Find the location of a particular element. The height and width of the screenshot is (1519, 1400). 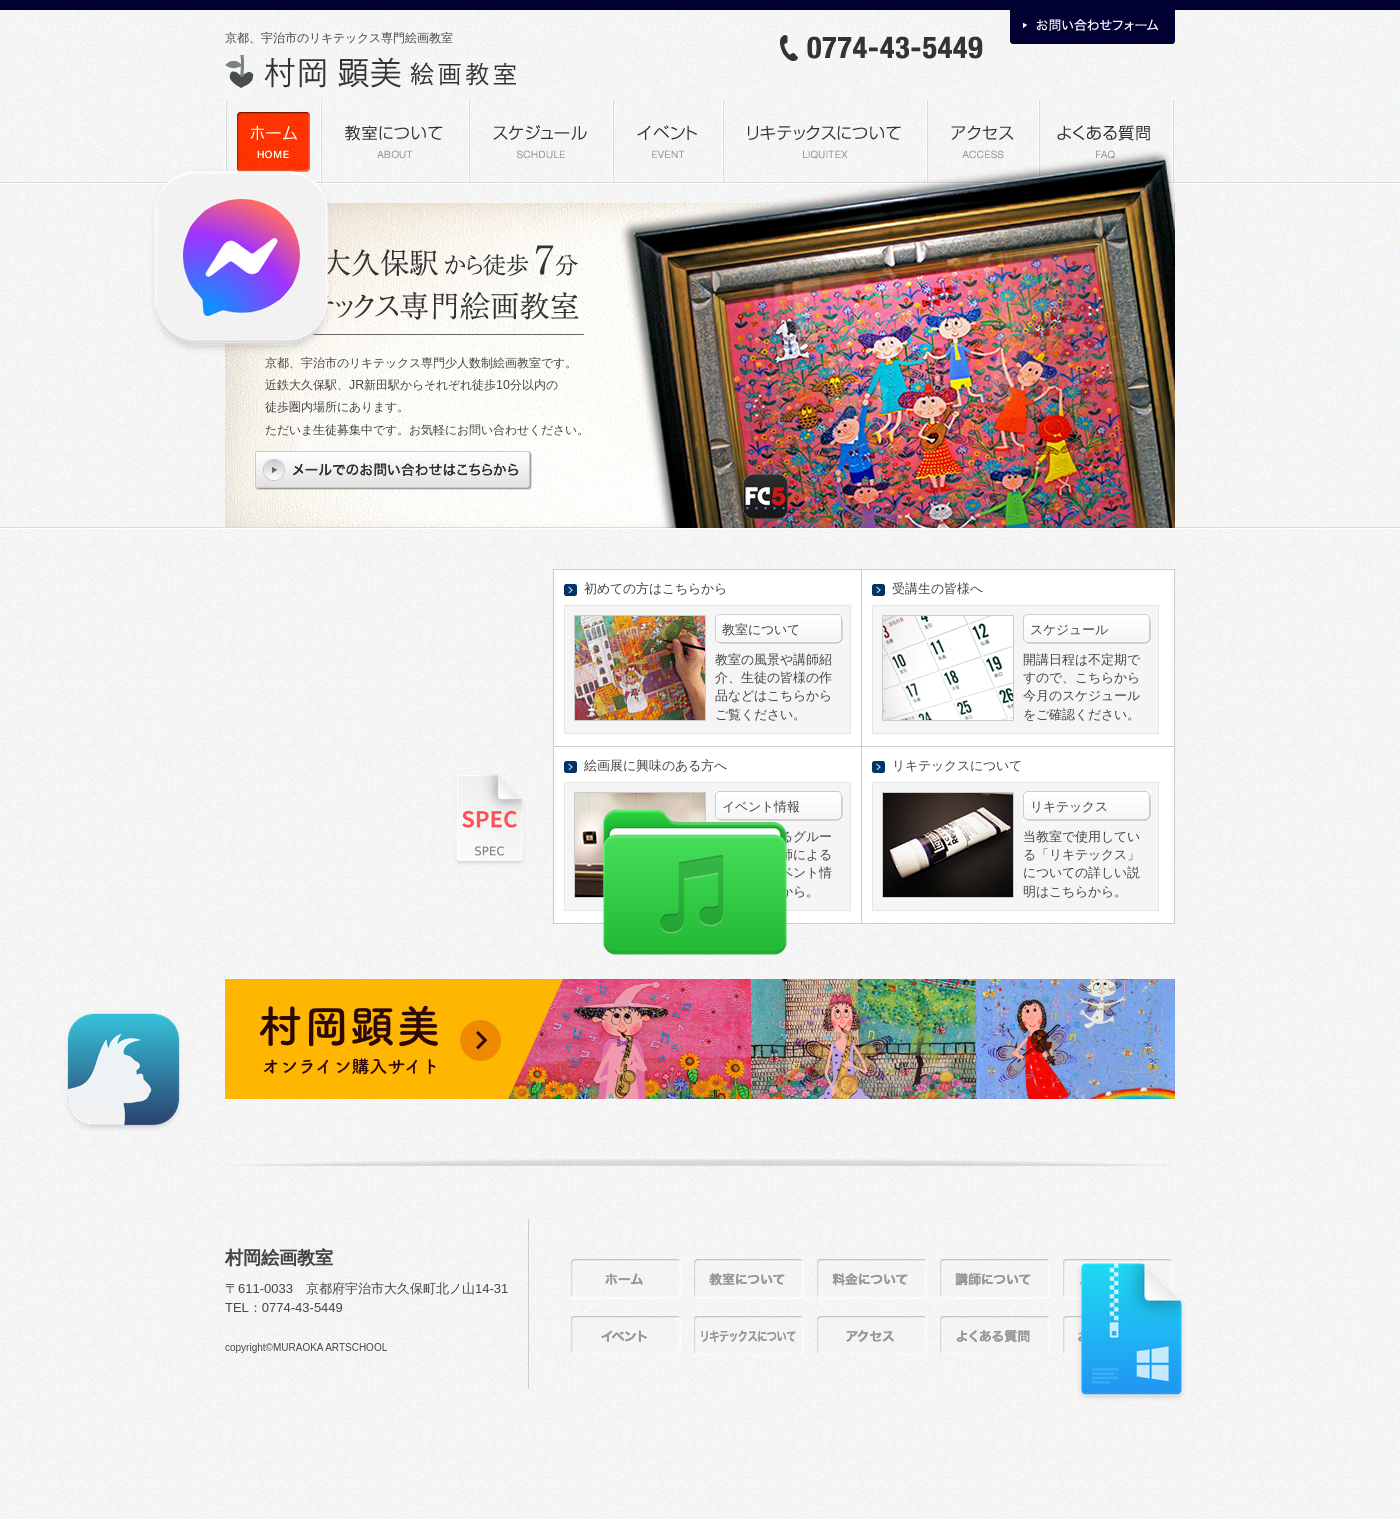

open Facebook Messenger is located at coordinates (241, 257).